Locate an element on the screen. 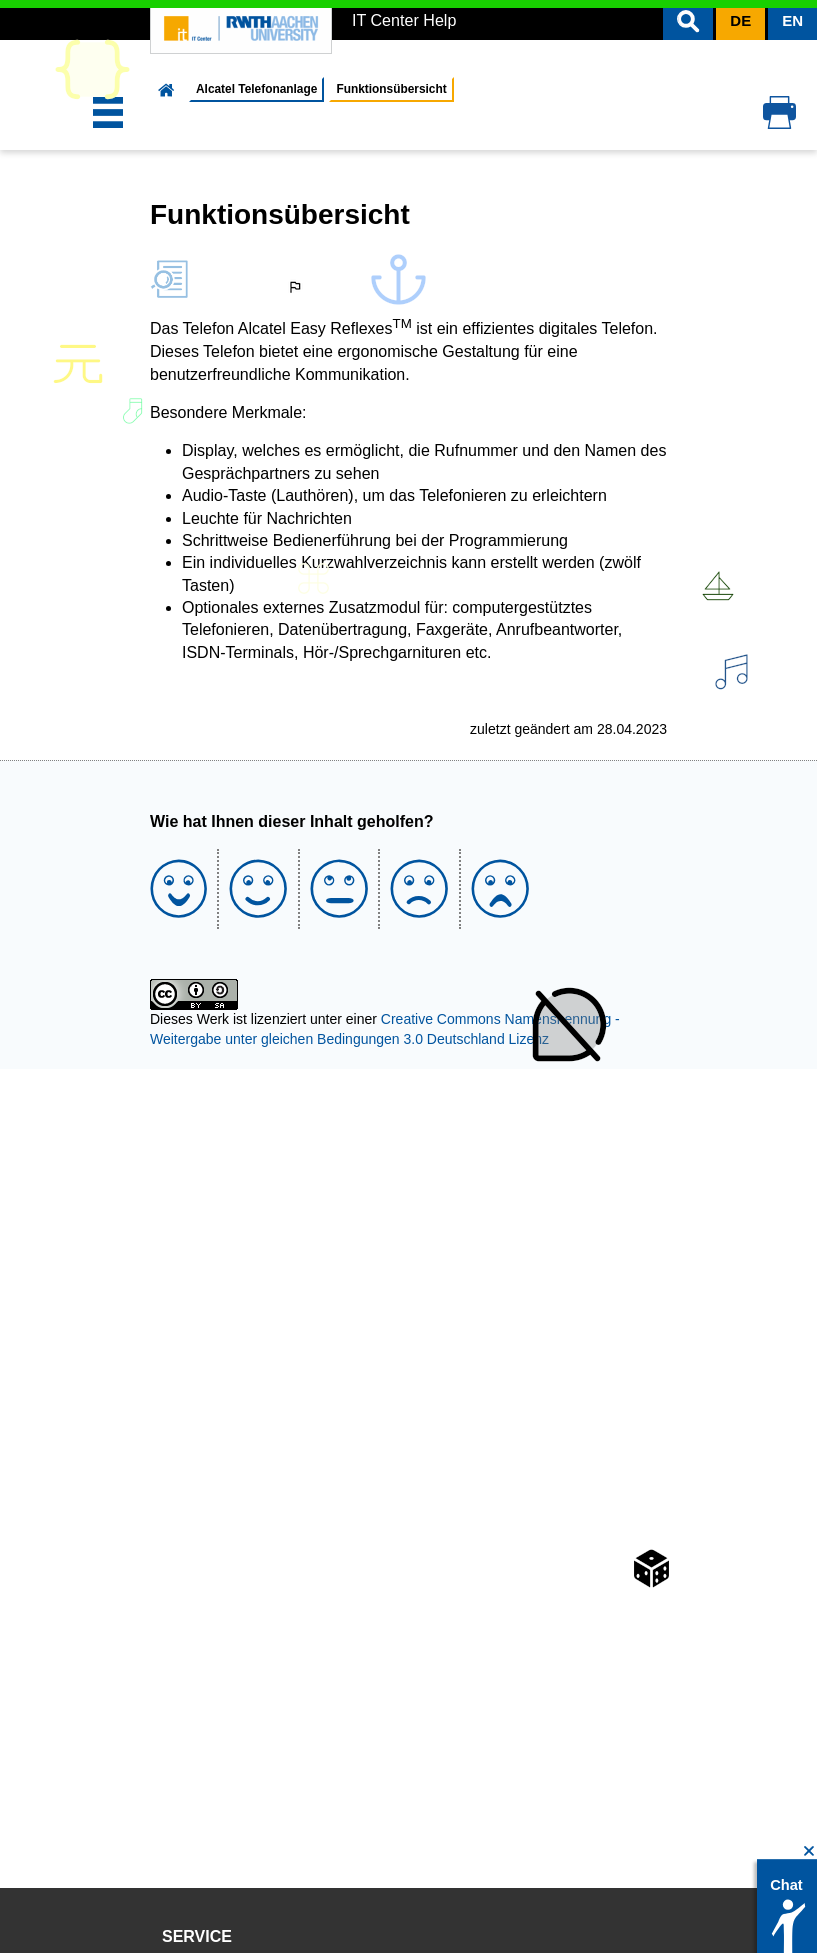 This screenshot has height=1953, width=817. randomize or shuffle content is located at coordinates (651, 1568).